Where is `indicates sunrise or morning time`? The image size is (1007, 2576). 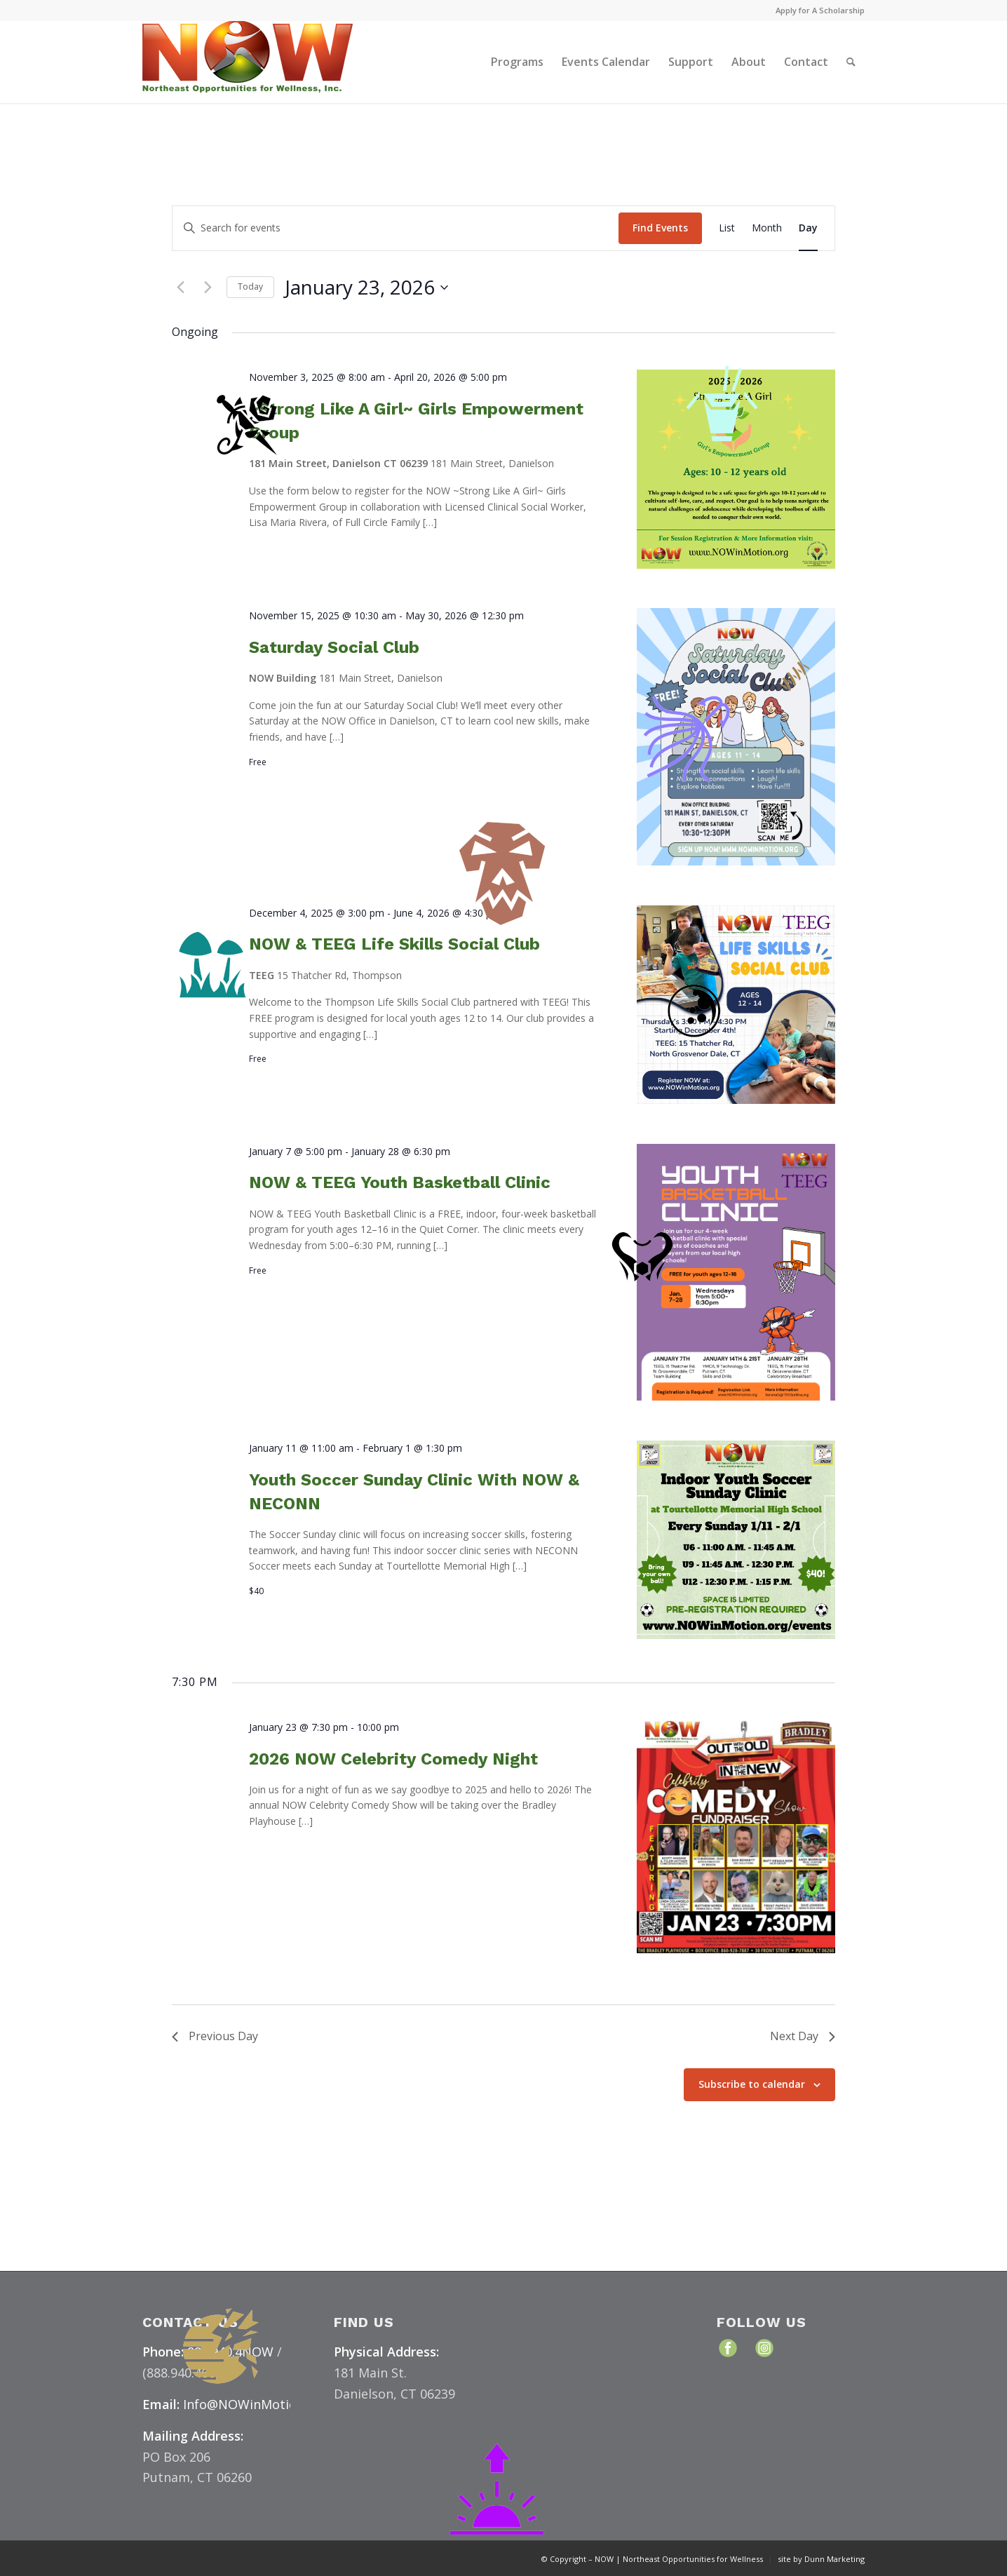 indicates sunrise or morning time is located at coordinates (496, 2488).